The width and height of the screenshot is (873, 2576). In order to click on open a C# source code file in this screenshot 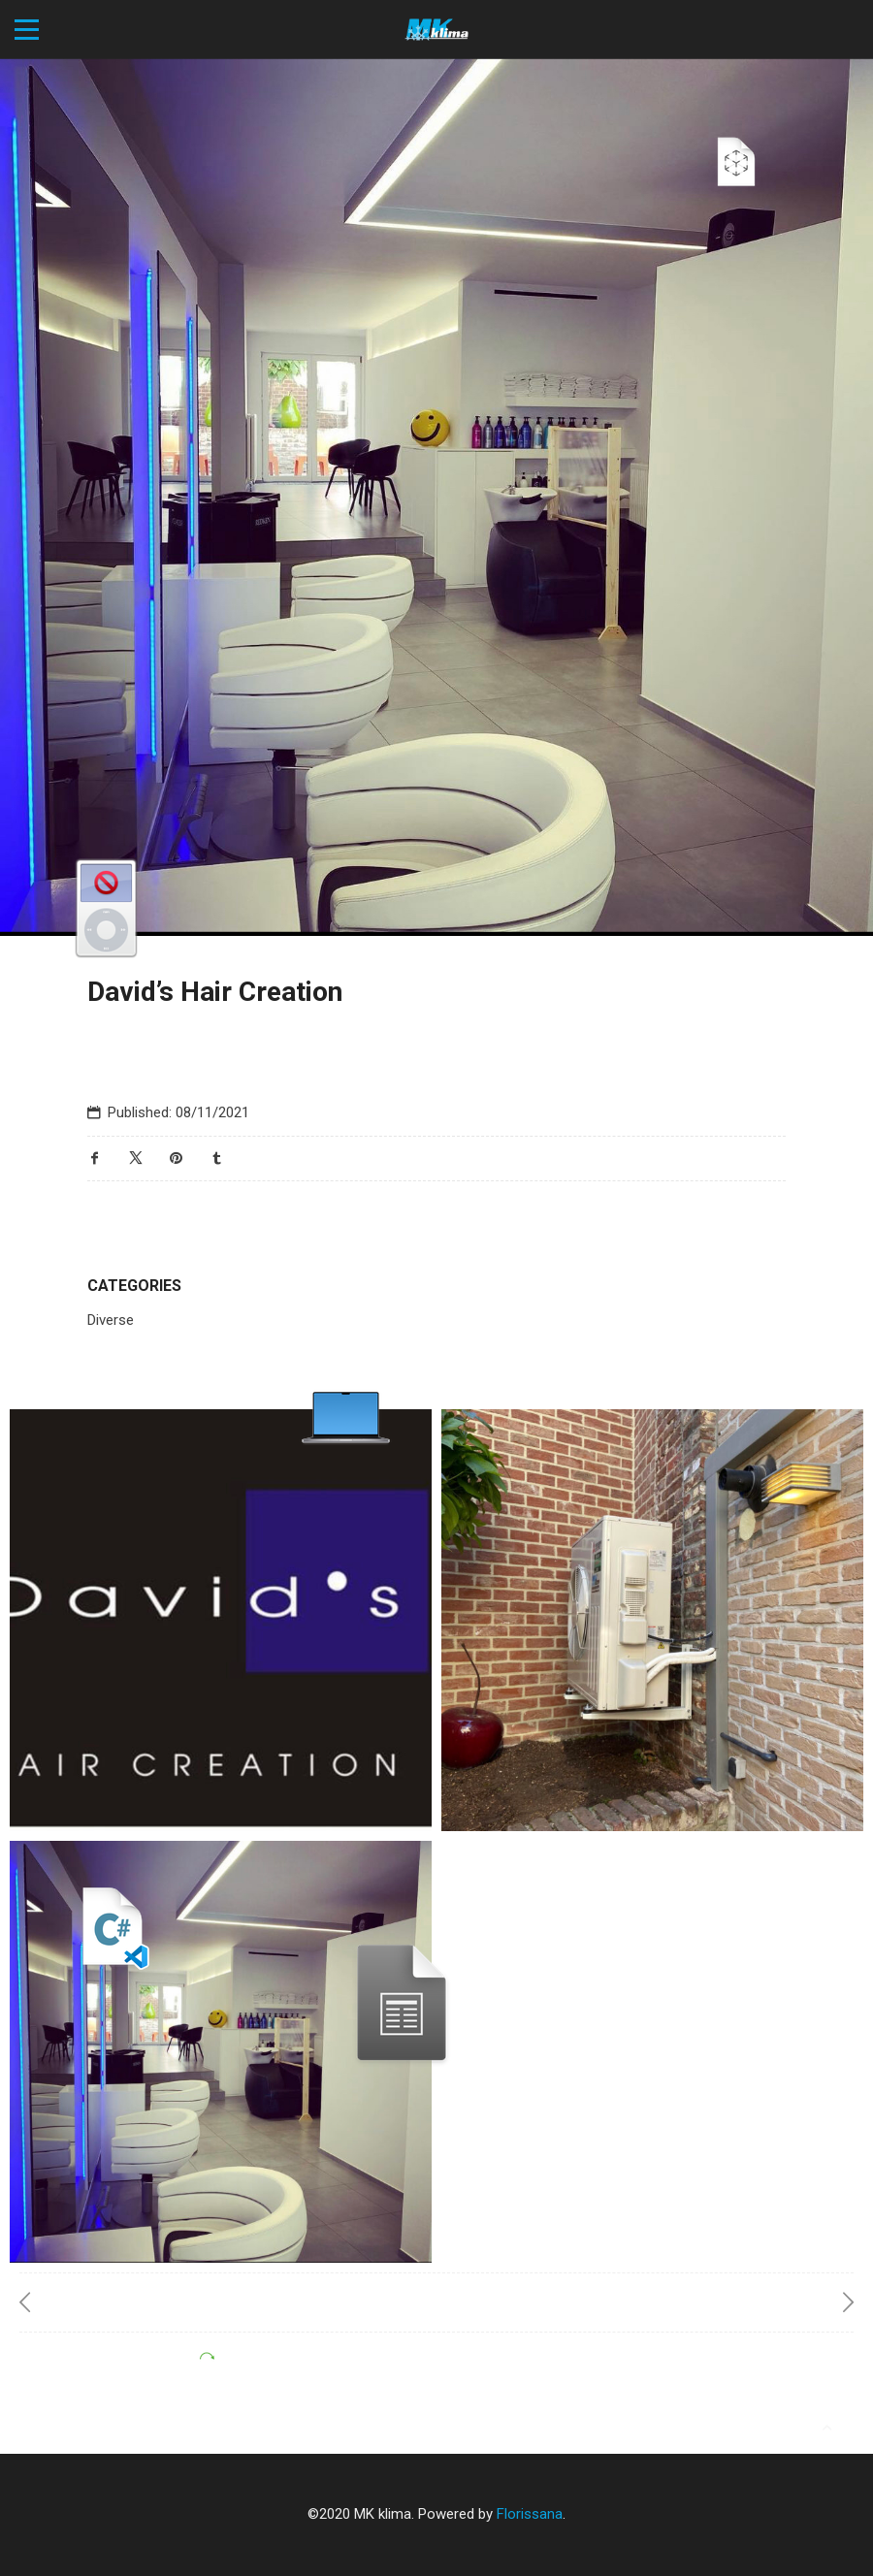, I will do `click(113, 1928)`.